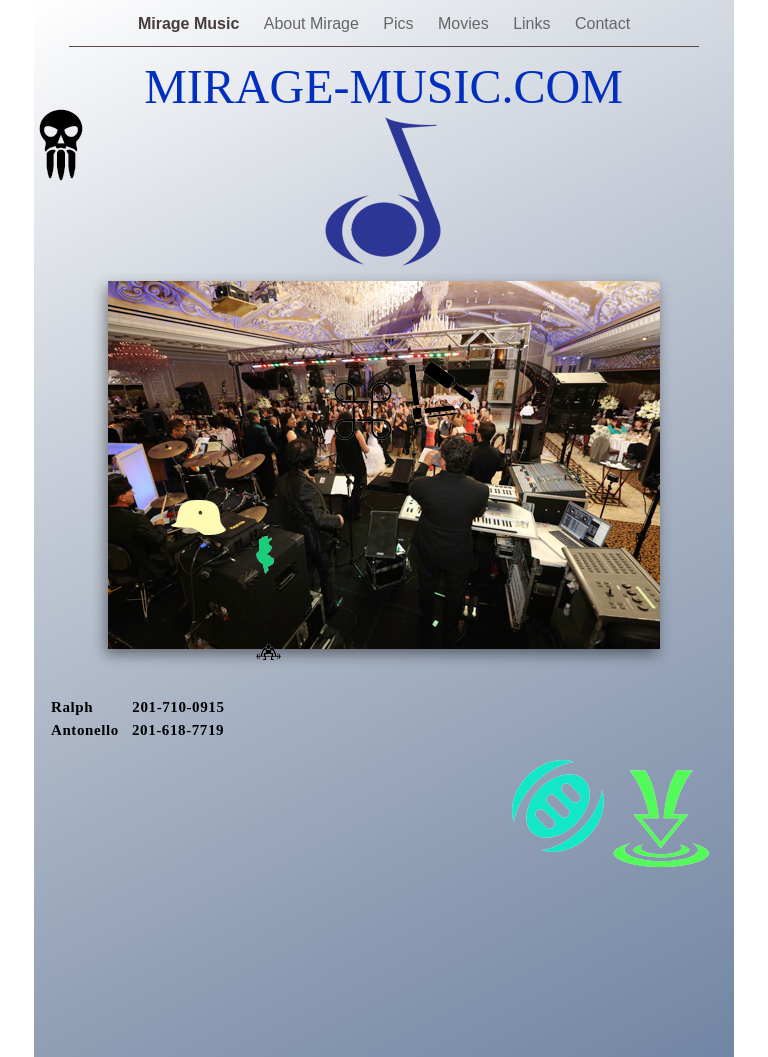 This screenshot has height=1057, width=768. Describe the element at coordinates (661, 819) in the screenshot. I see `indicates a drop zone or landing point` at that location.